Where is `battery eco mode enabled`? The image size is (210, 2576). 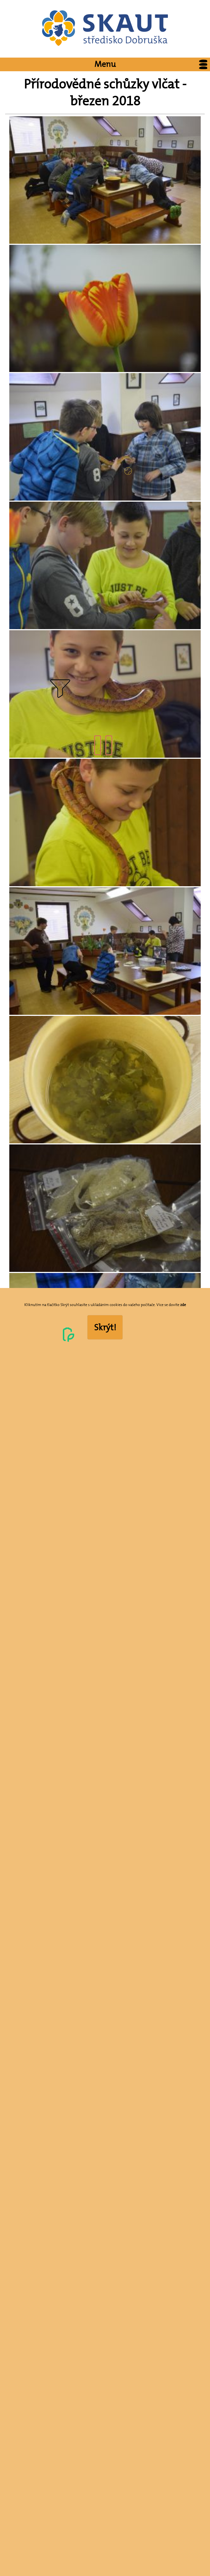
battery eco mode enabled is located at coordinates (67, 1334).